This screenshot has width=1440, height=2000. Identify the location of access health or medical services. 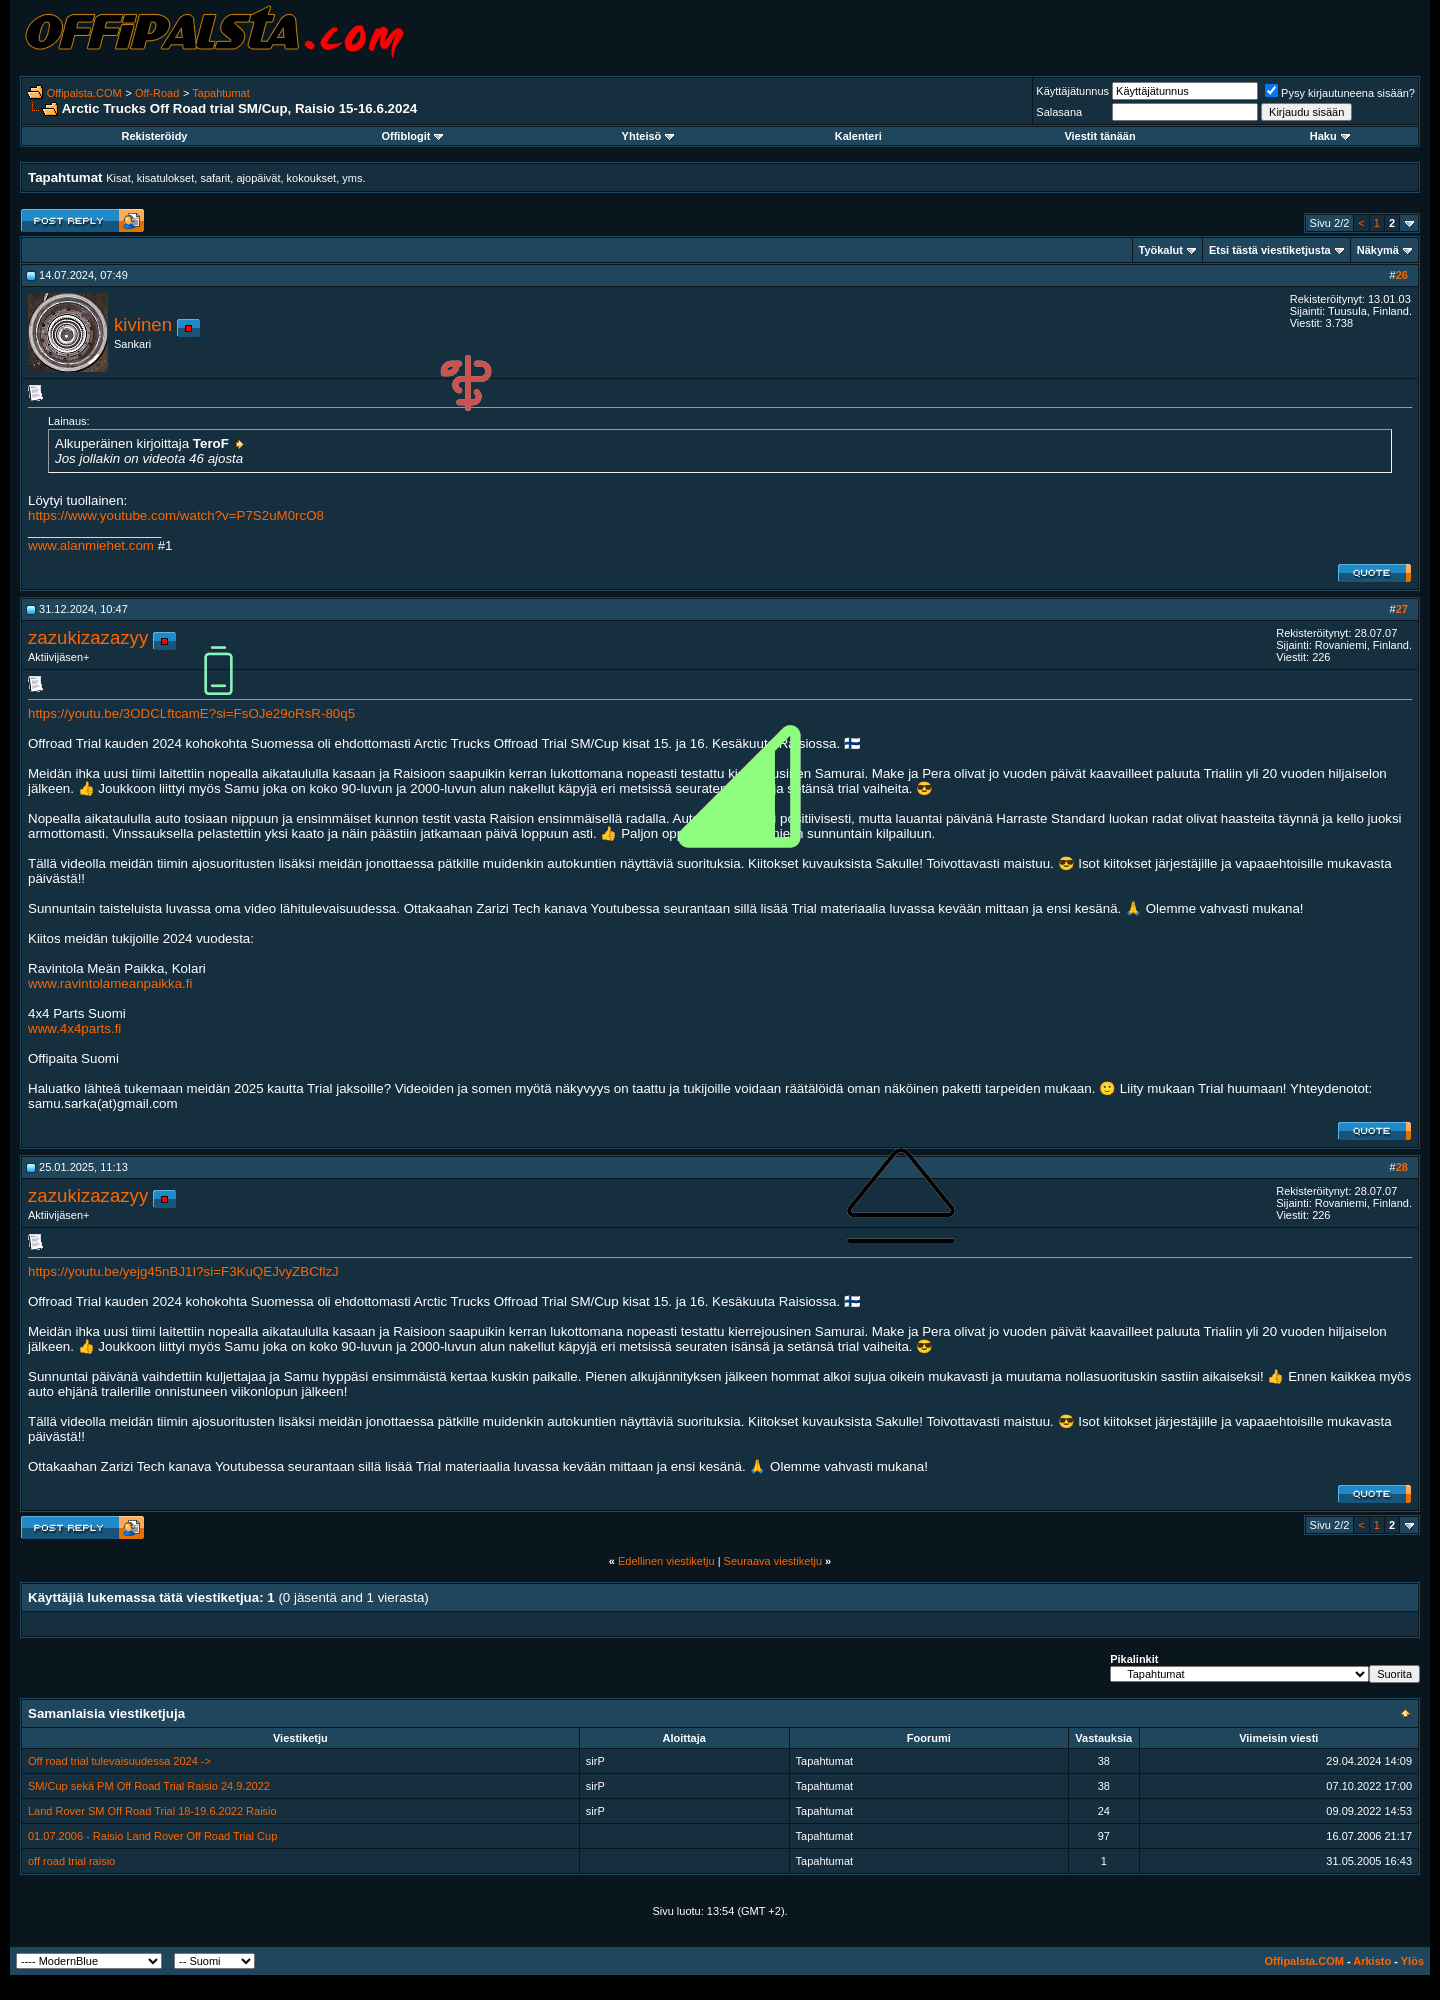
(468, 383).